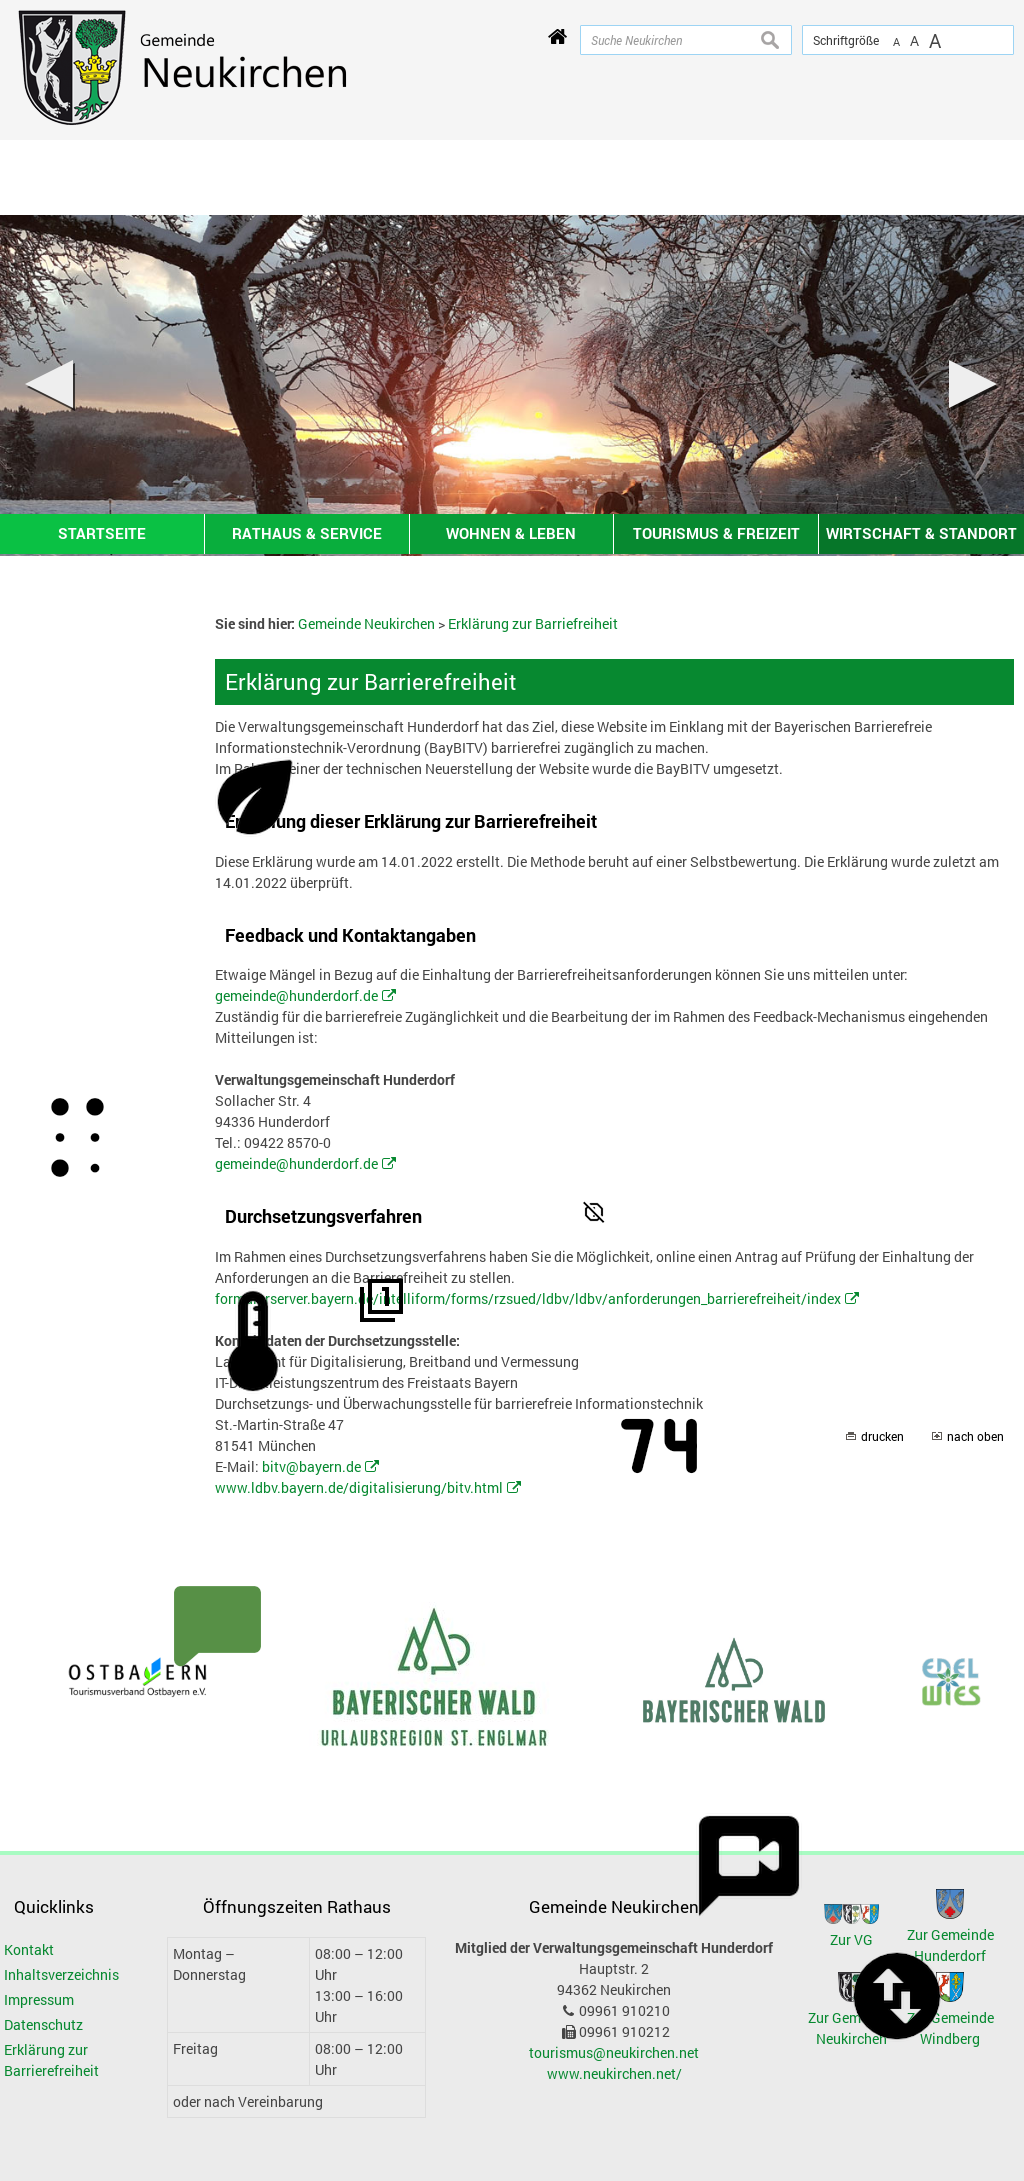 This screenshot has width=1024, height=2181. What do you see at coordinates (381, 1300) in the screenshot?
I see `indicates first item in a numbered sequence or filter` at bounding box center [381, 1300].